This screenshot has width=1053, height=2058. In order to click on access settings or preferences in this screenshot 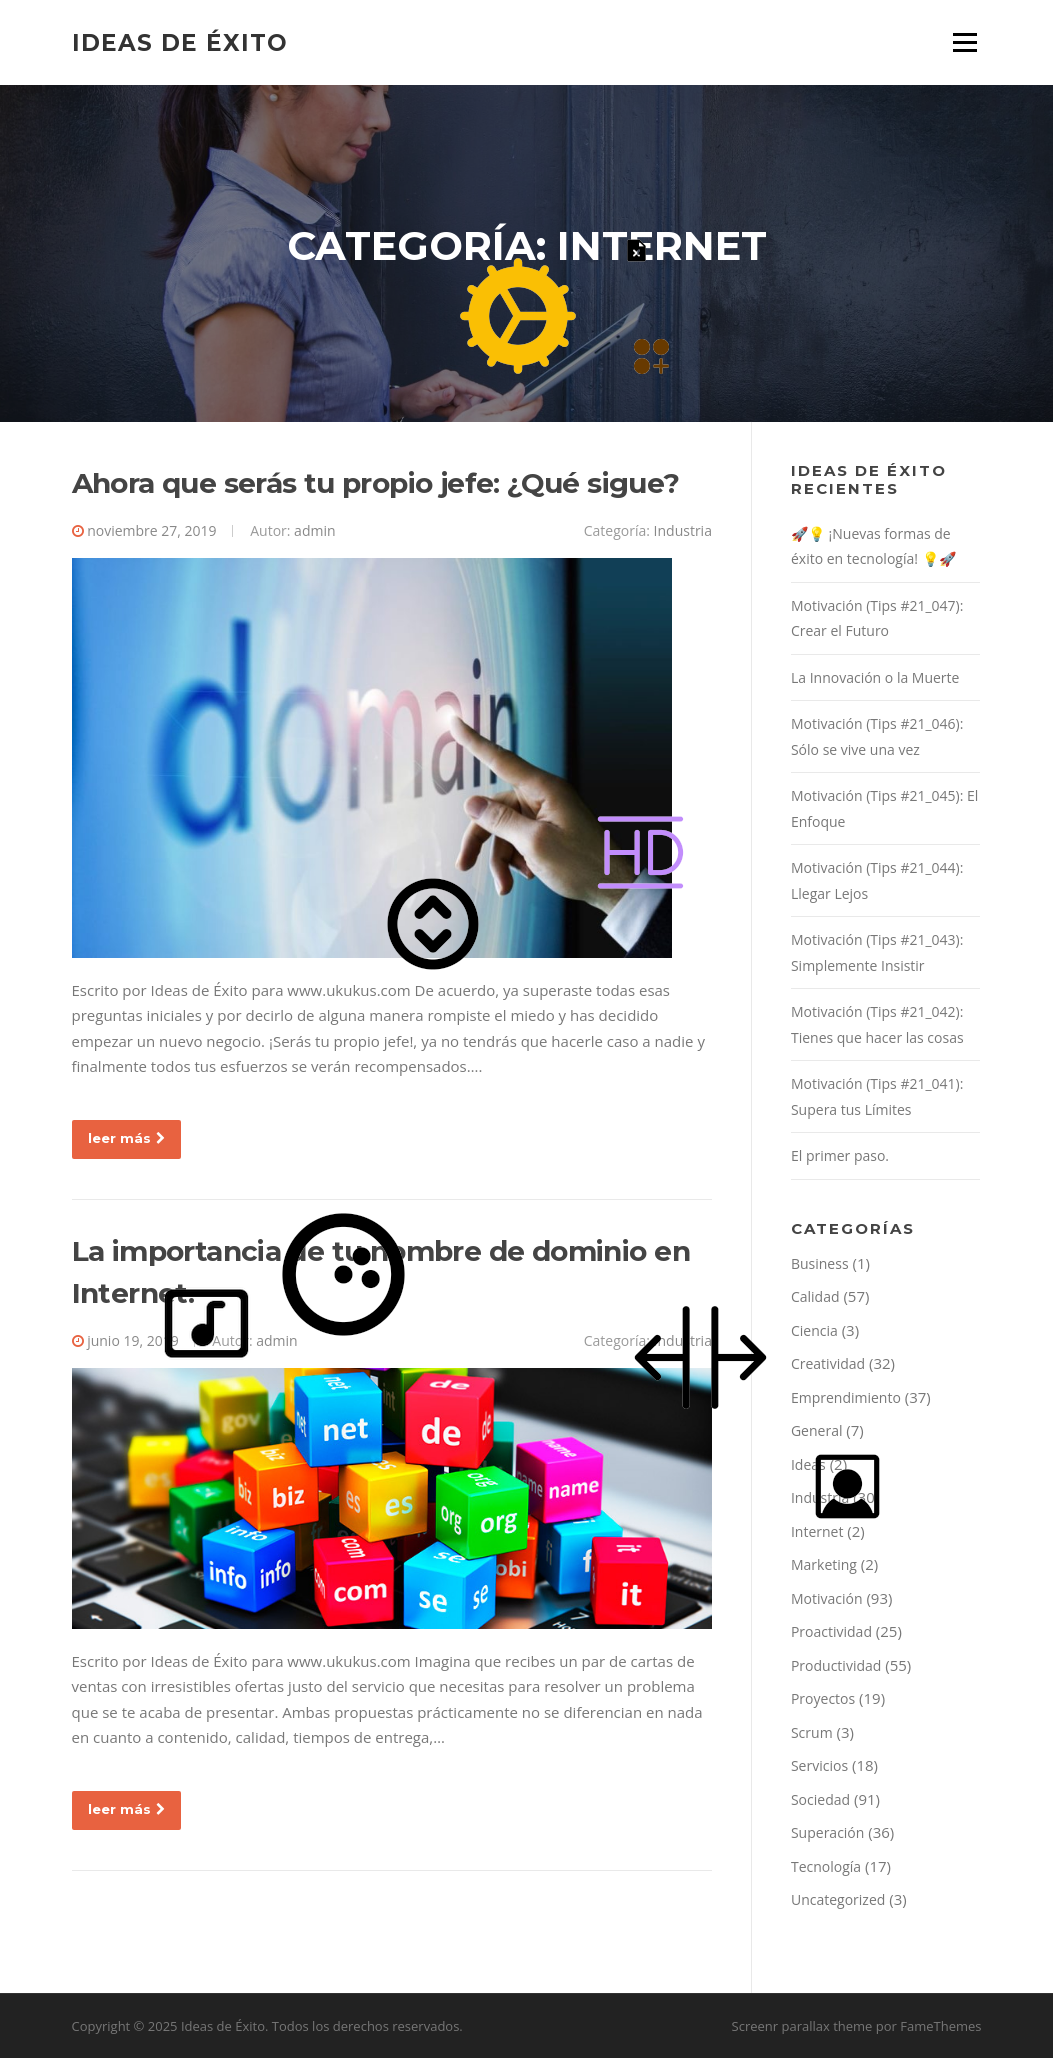, I will do `click(518, 316)`.